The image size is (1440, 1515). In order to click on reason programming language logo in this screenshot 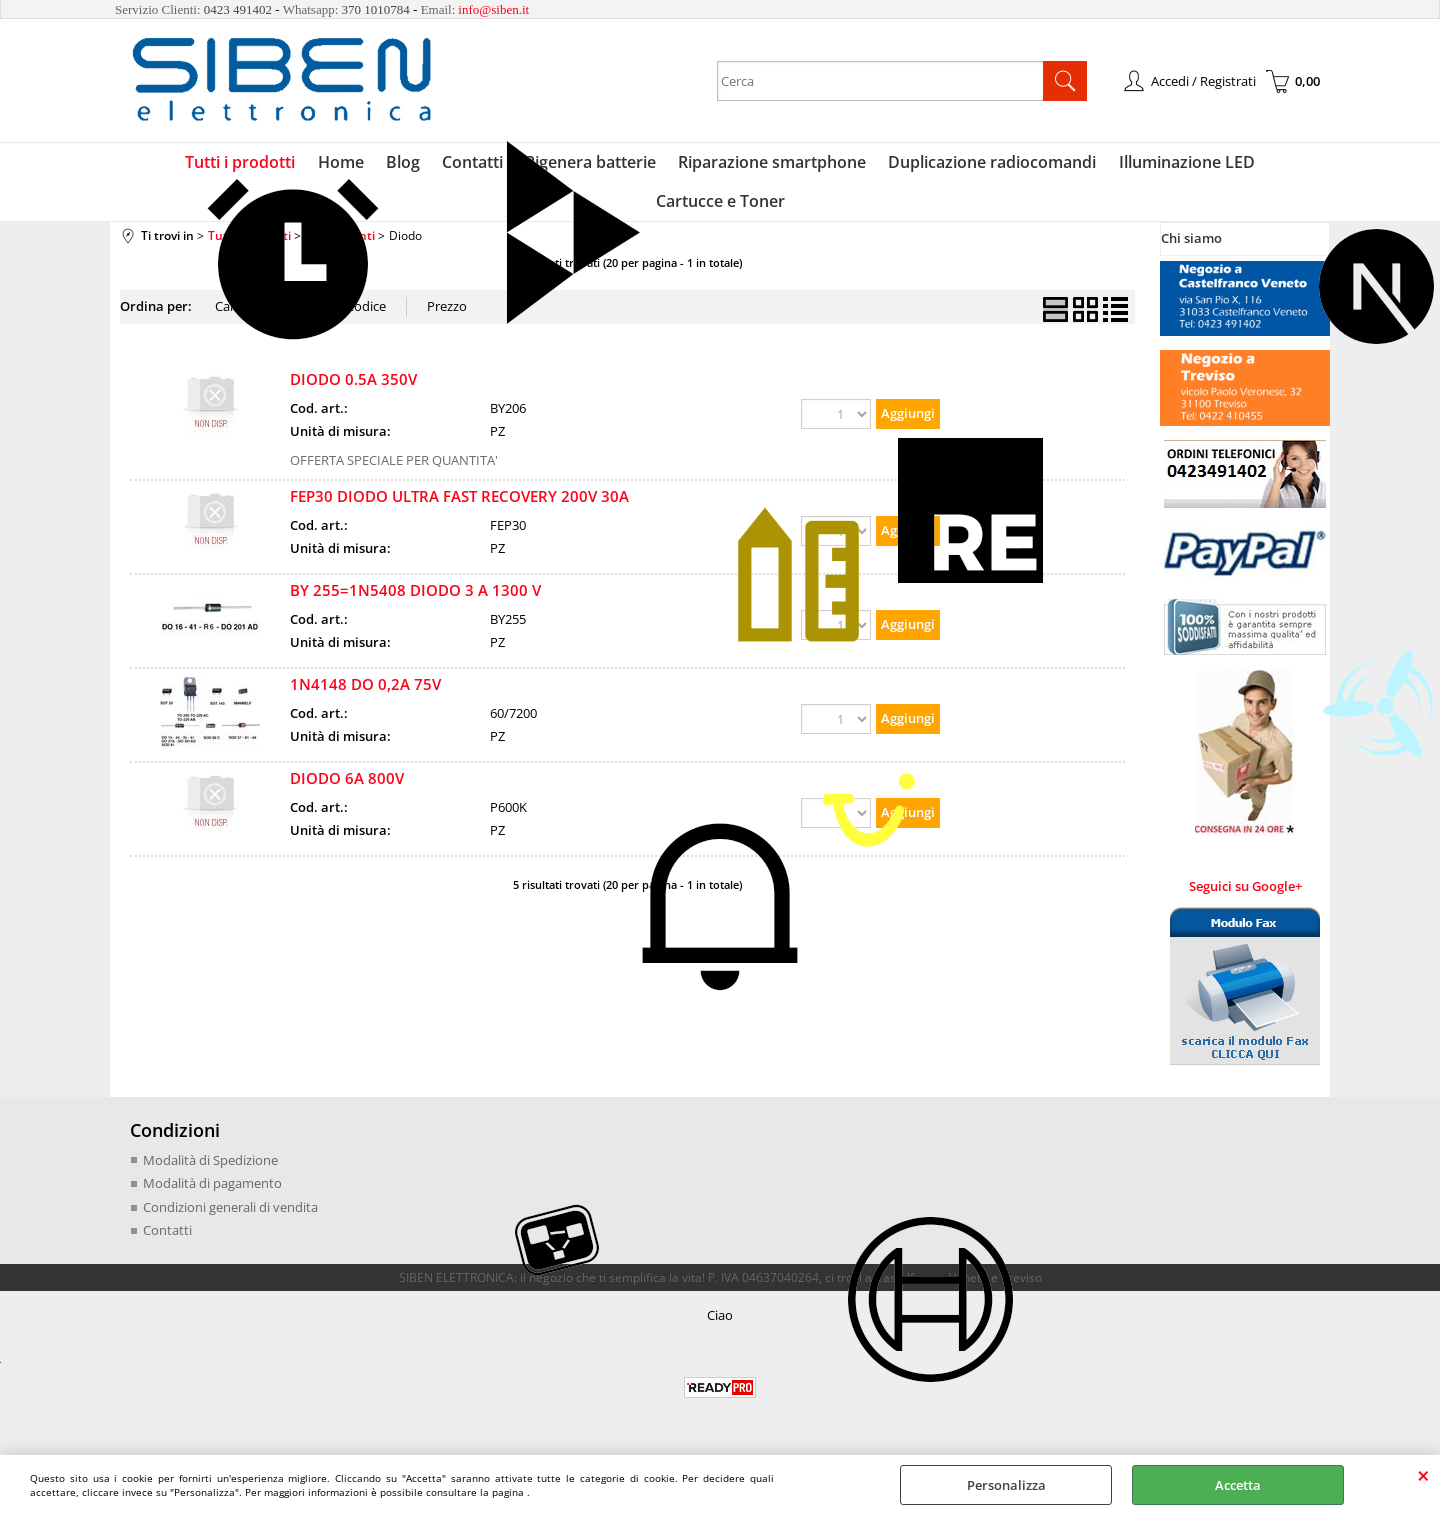, I will do `click(970, 510)`.